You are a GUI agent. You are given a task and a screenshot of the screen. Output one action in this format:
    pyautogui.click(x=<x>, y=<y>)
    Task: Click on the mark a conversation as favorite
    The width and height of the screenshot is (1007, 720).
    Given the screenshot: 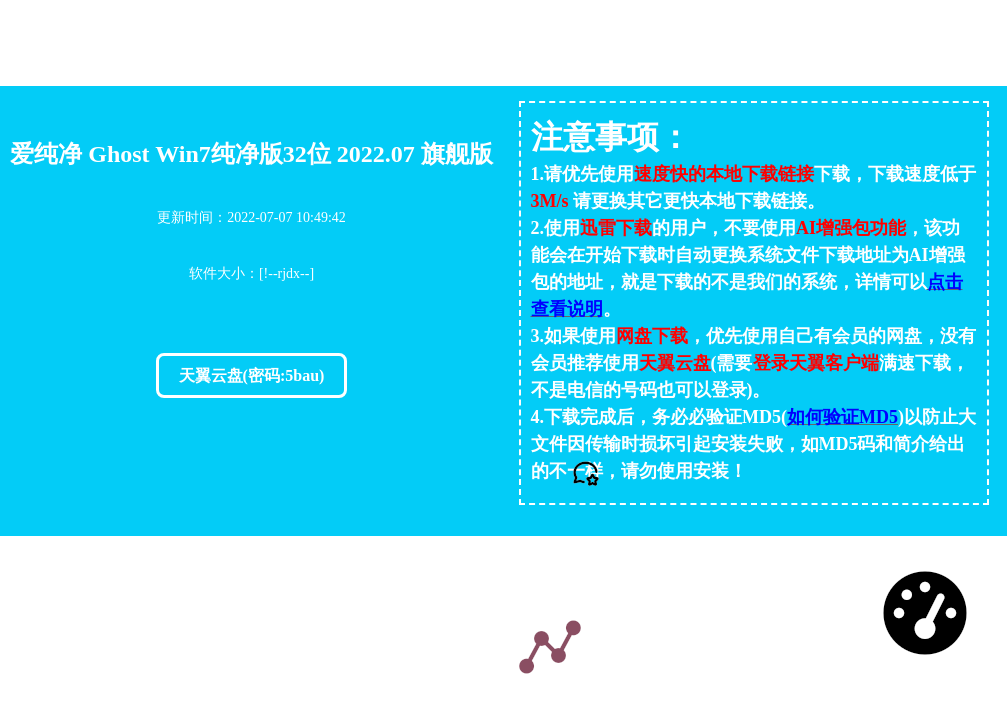 What is the action you would take?
    pyautogui.click(x=585, y=472)
    